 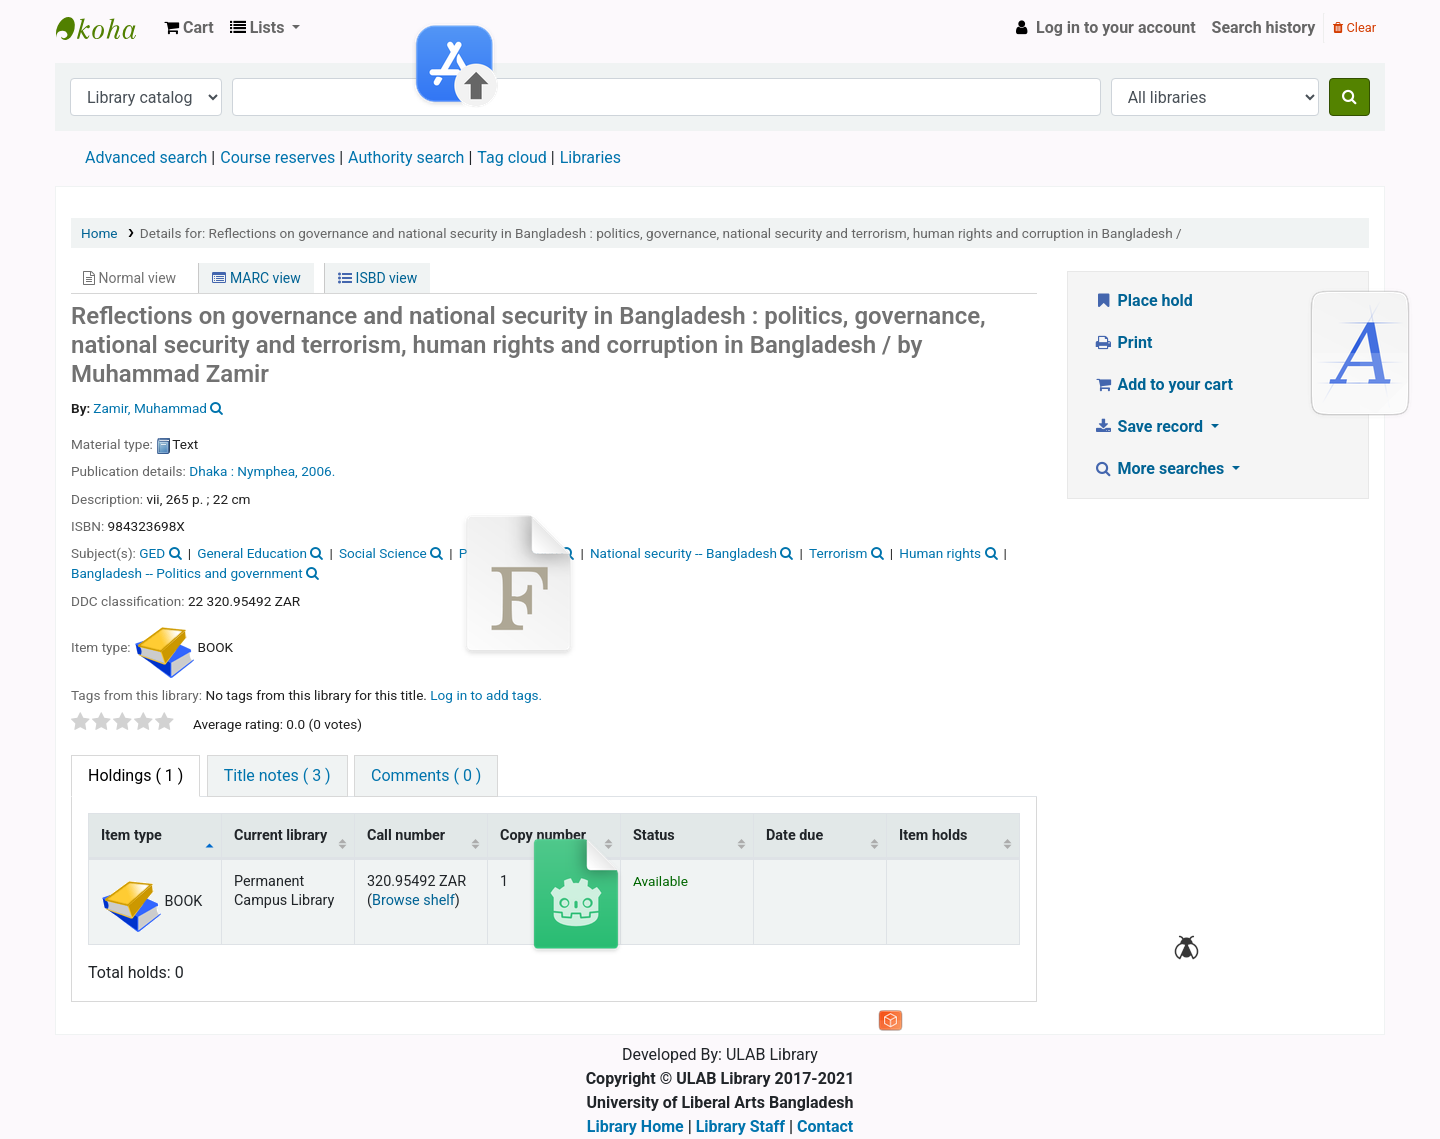 I want to click on report a bug or issue, so click(x=1186, y=947).